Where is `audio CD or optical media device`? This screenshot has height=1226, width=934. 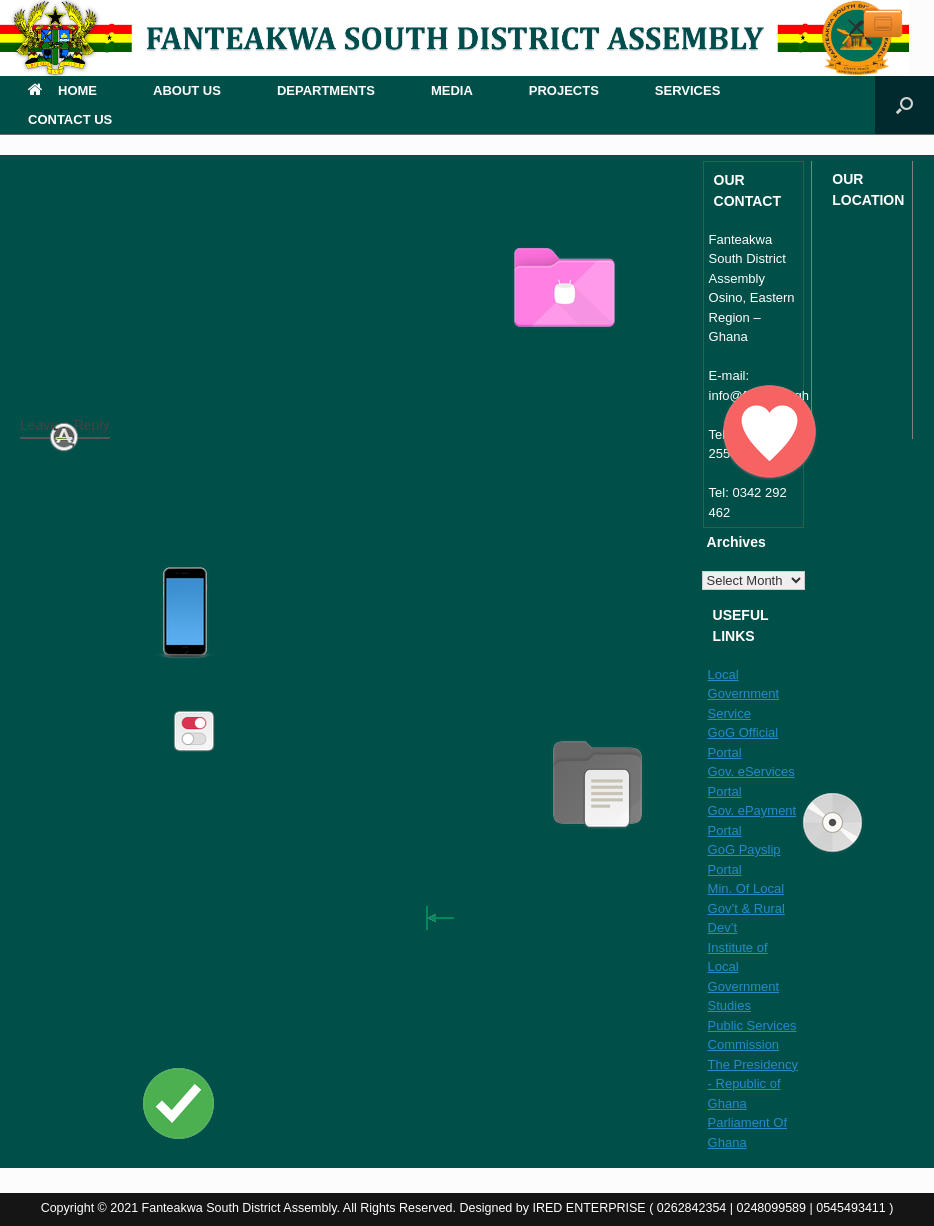 audio CD or optical media device is located at coordinates (832, 822).